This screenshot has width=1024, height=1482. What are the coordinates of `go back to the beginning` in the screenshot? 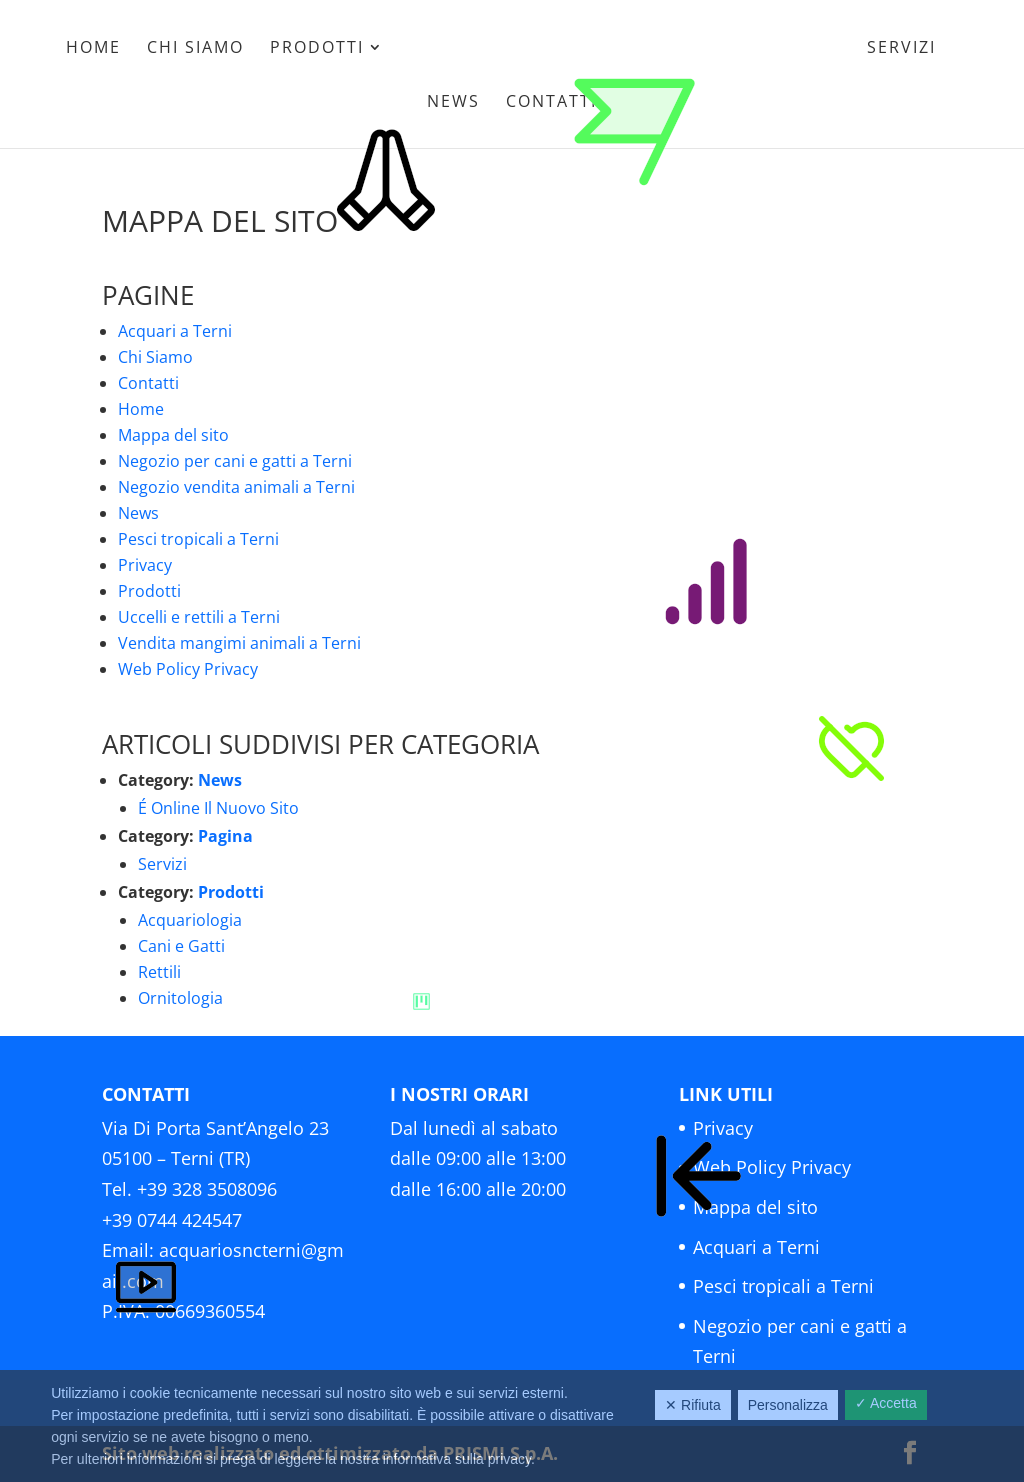 It's located at (697, 1176).